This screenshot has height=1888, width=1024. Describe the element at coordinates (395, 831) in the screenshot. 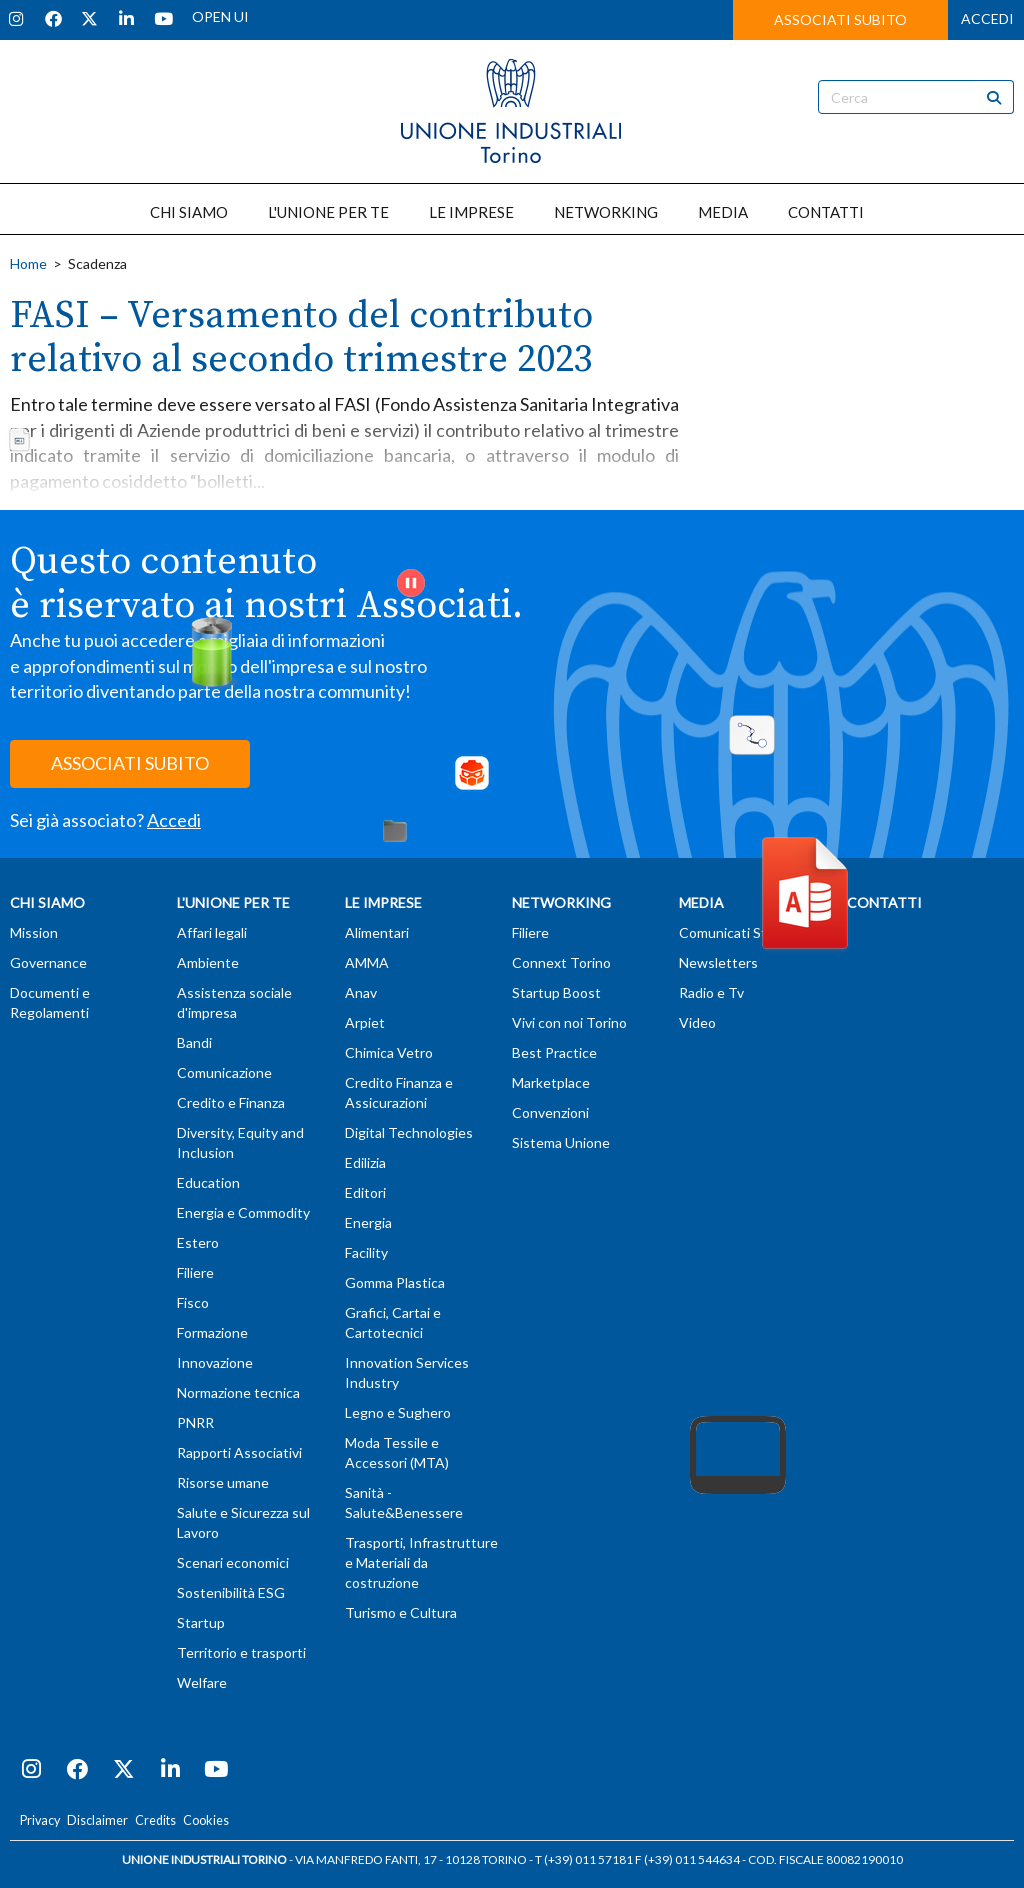

I see `open folder to view contents` at that location.